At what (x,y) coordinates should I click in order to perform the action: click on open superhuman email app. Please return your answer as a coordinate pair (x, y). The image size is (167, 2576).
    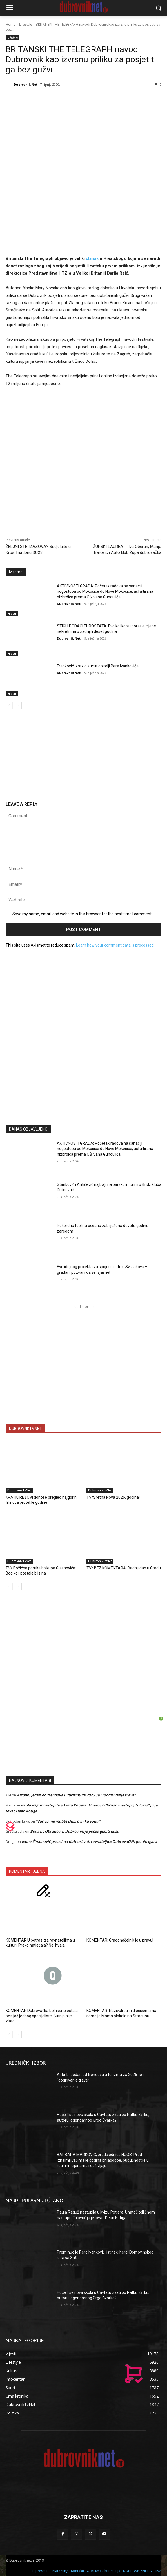
    Looking at the image, I should click on (10, 1826).